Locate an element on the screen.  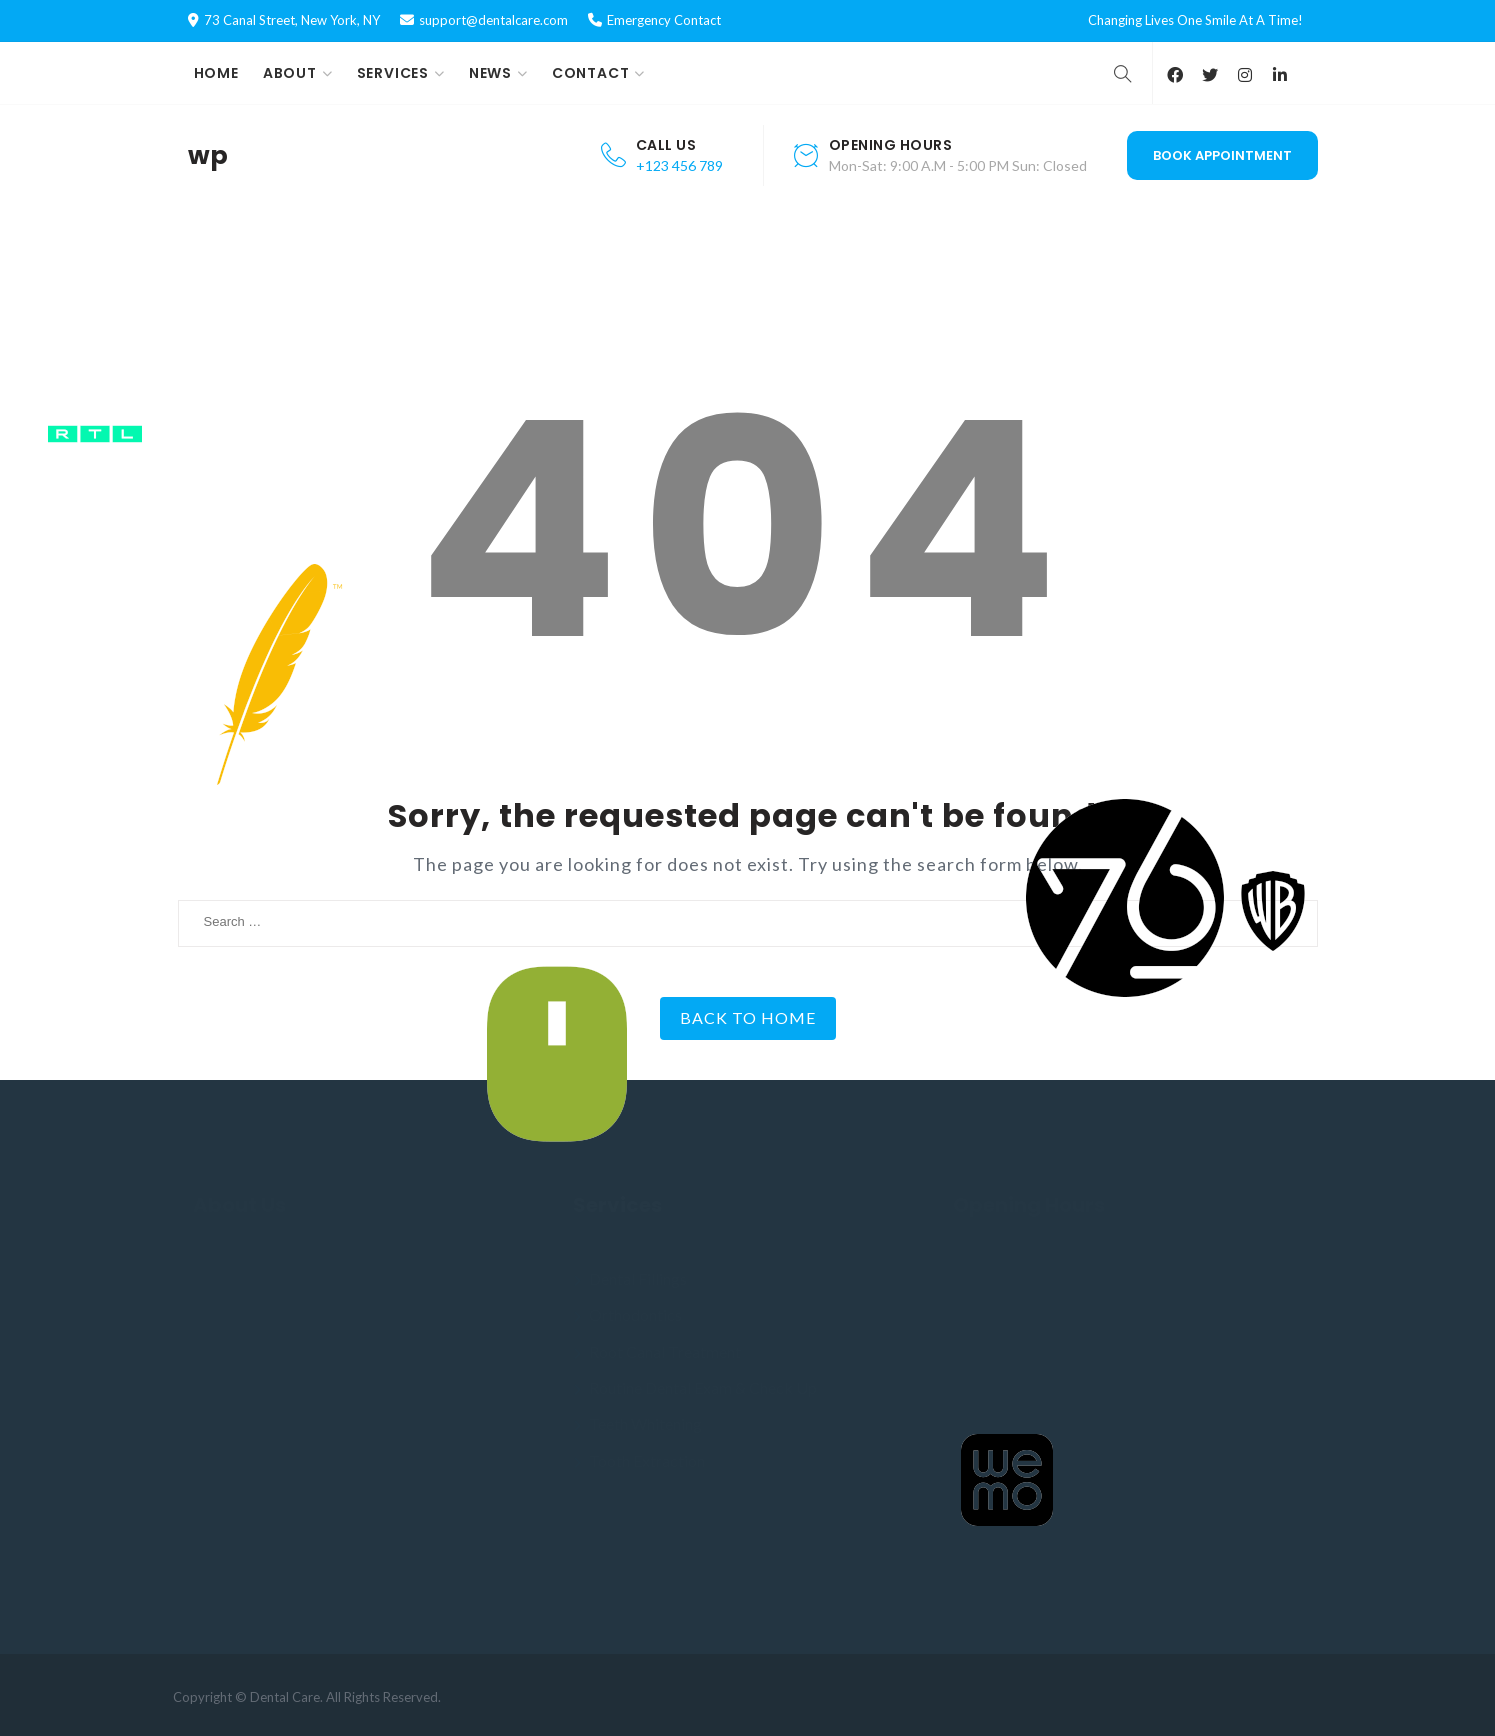
RTL media company logo is located at coordinates (95, 434).